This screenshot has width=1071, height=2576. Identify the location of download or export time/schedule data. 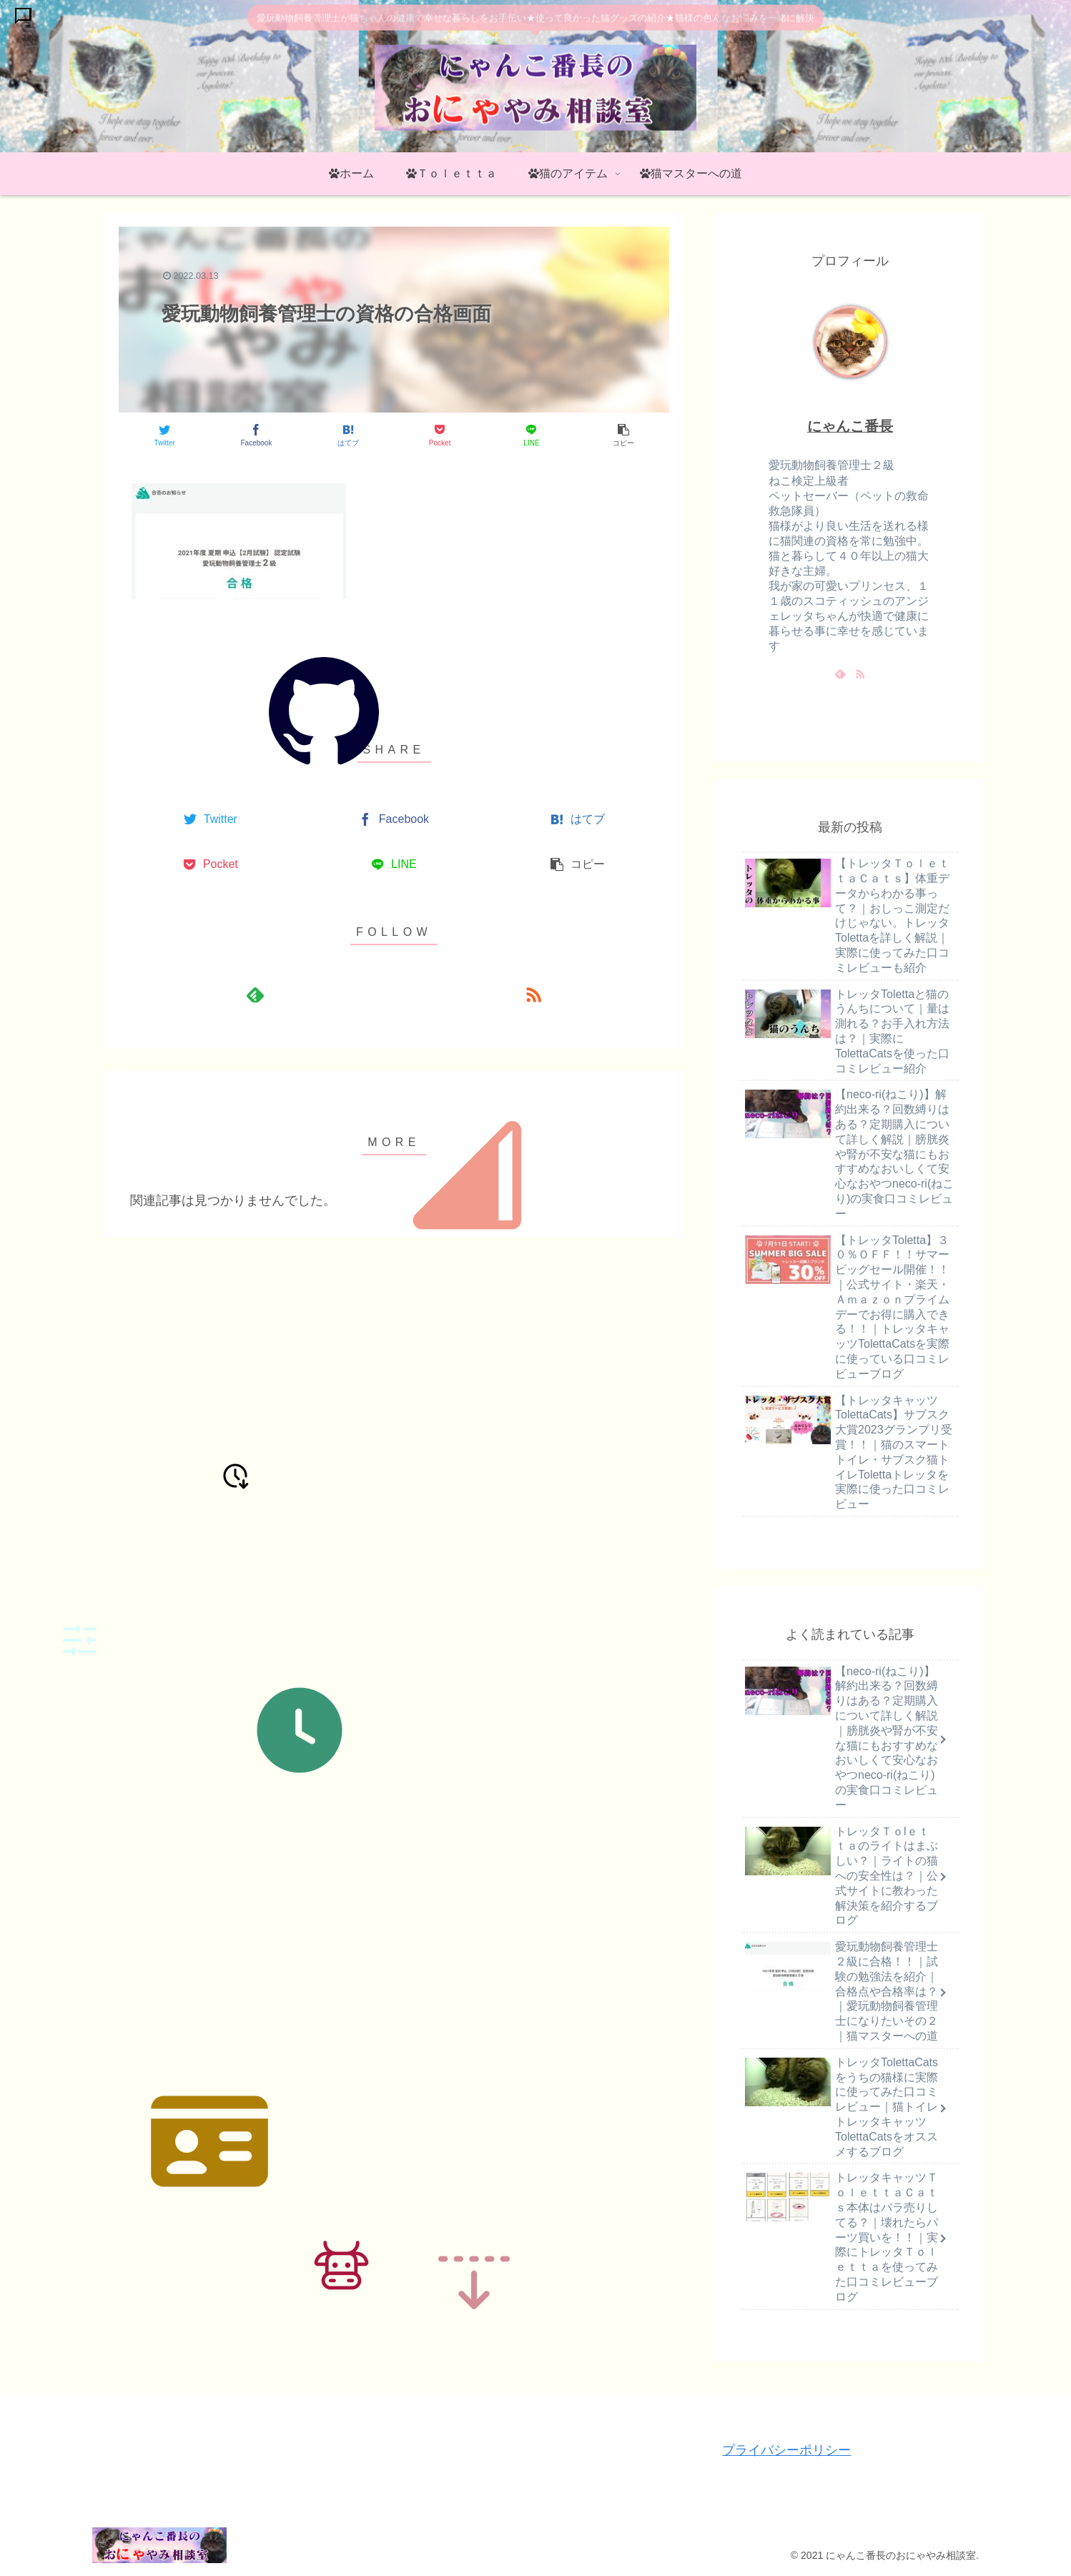
(235, 1476).